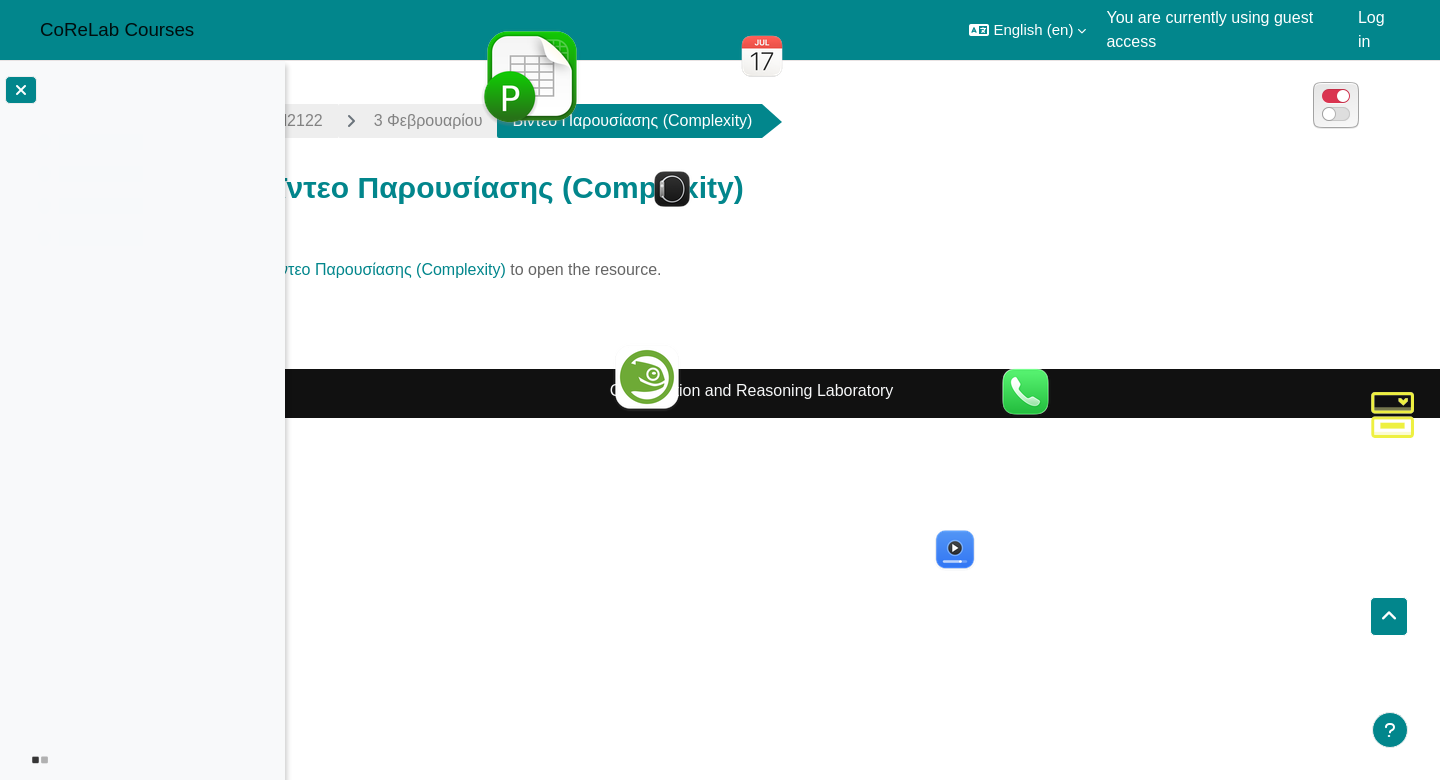 The width and height of the screenshot is (1440, 780). What do you see at coordinates (1025, 391) in the screenshot?
I see `open the phone app to make a call` at bounding box center [1025, 391].